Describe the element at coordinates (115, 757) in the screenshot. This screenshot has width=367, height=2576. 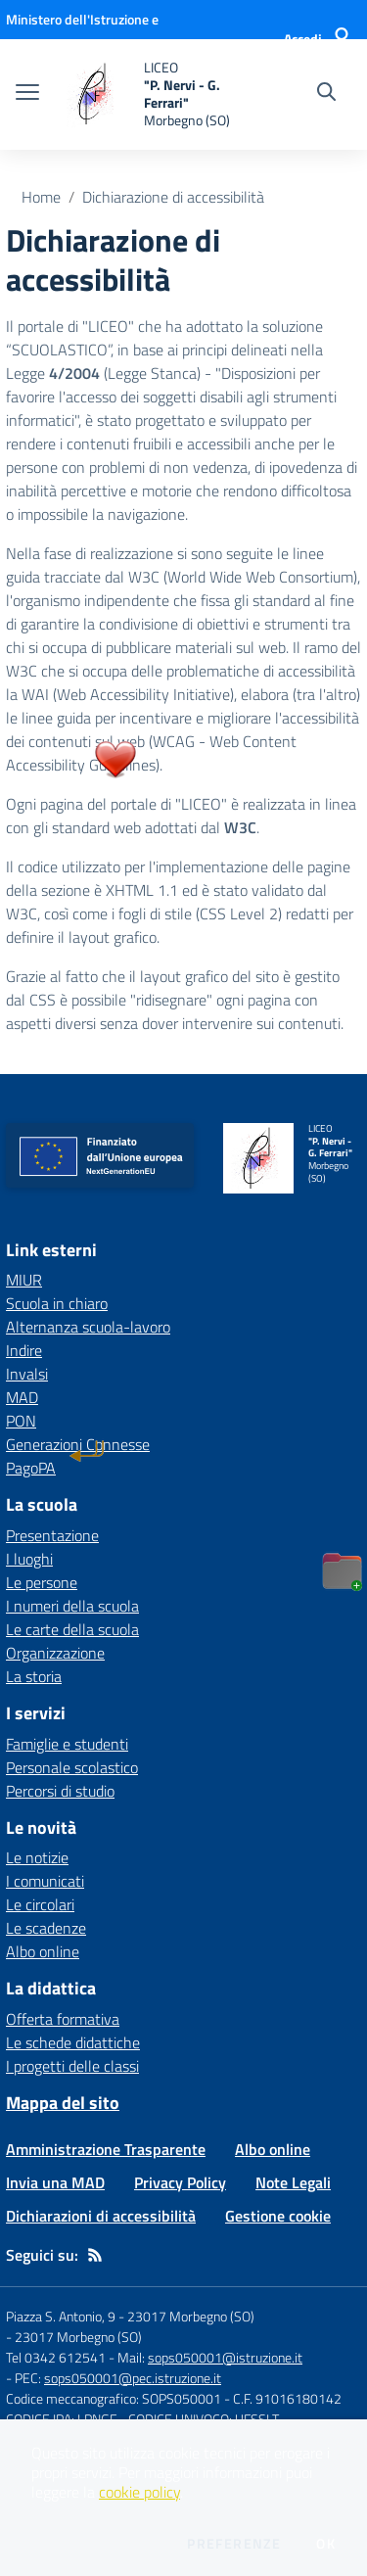
I see `access your favorites or bookmarked items` at that location.